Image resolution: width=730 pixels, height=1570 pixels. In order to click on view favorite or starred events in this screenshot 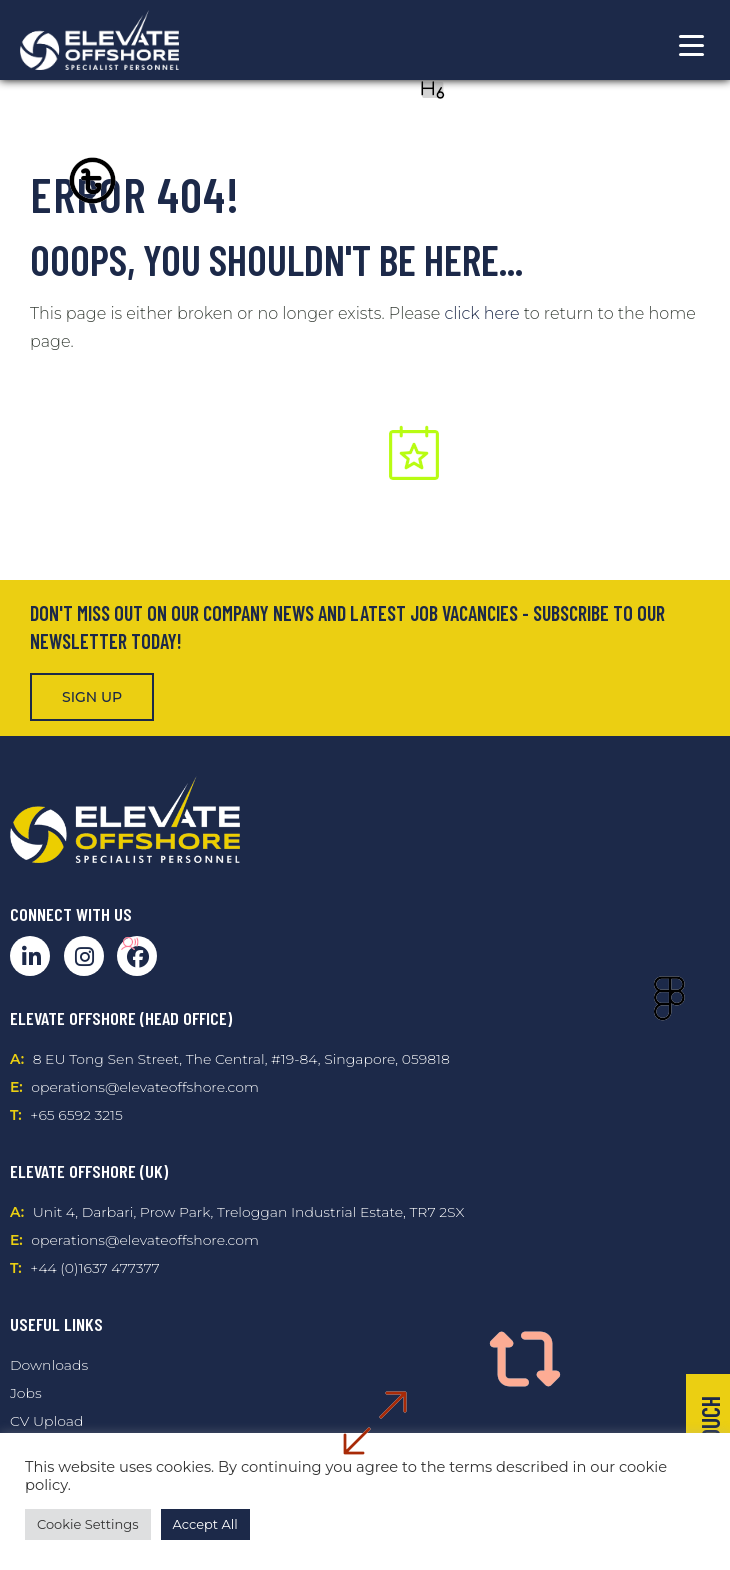, I will do `click(414, 455)`.